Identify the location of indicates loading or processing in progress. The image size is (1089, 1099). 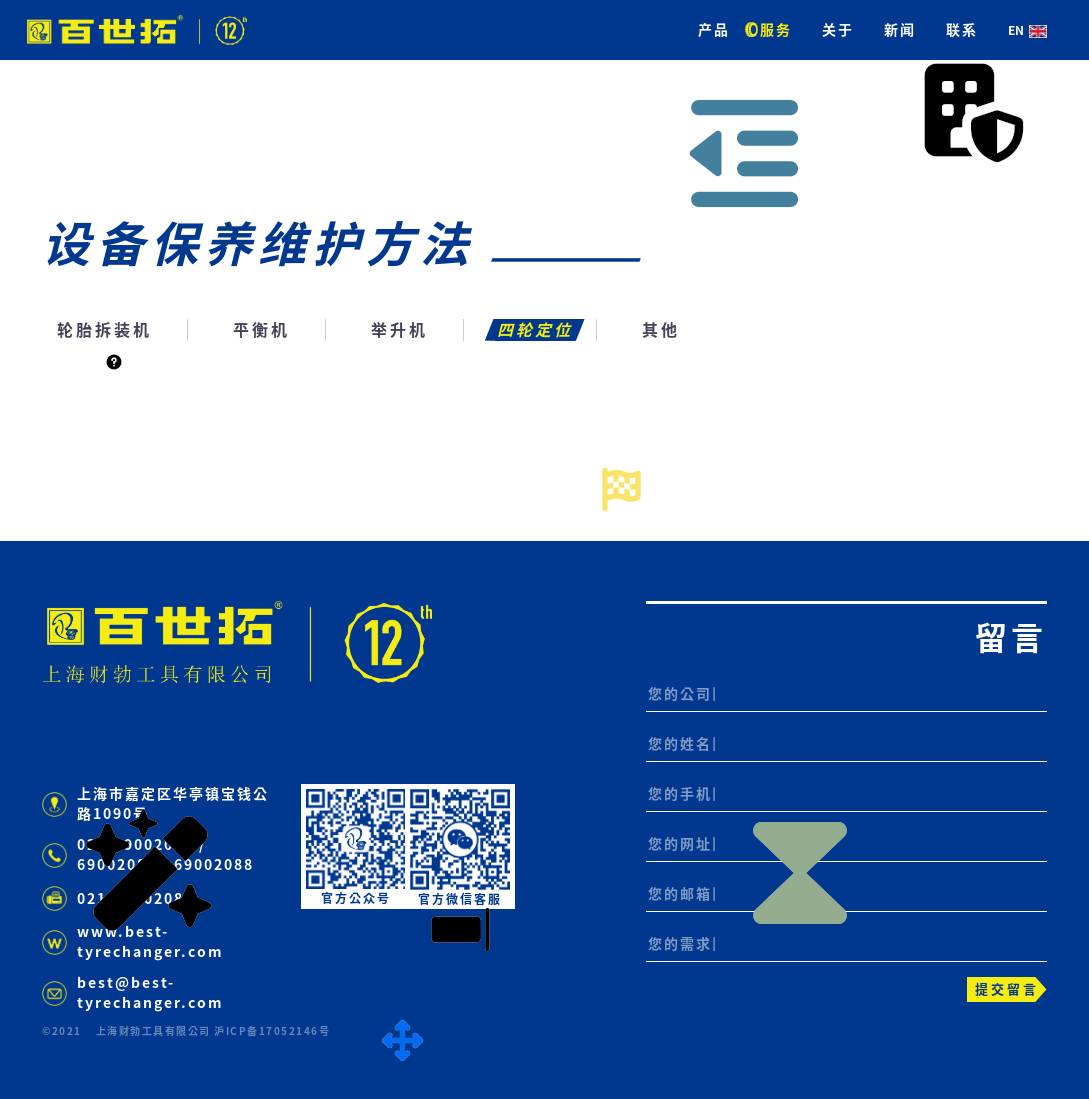
(800, 873).